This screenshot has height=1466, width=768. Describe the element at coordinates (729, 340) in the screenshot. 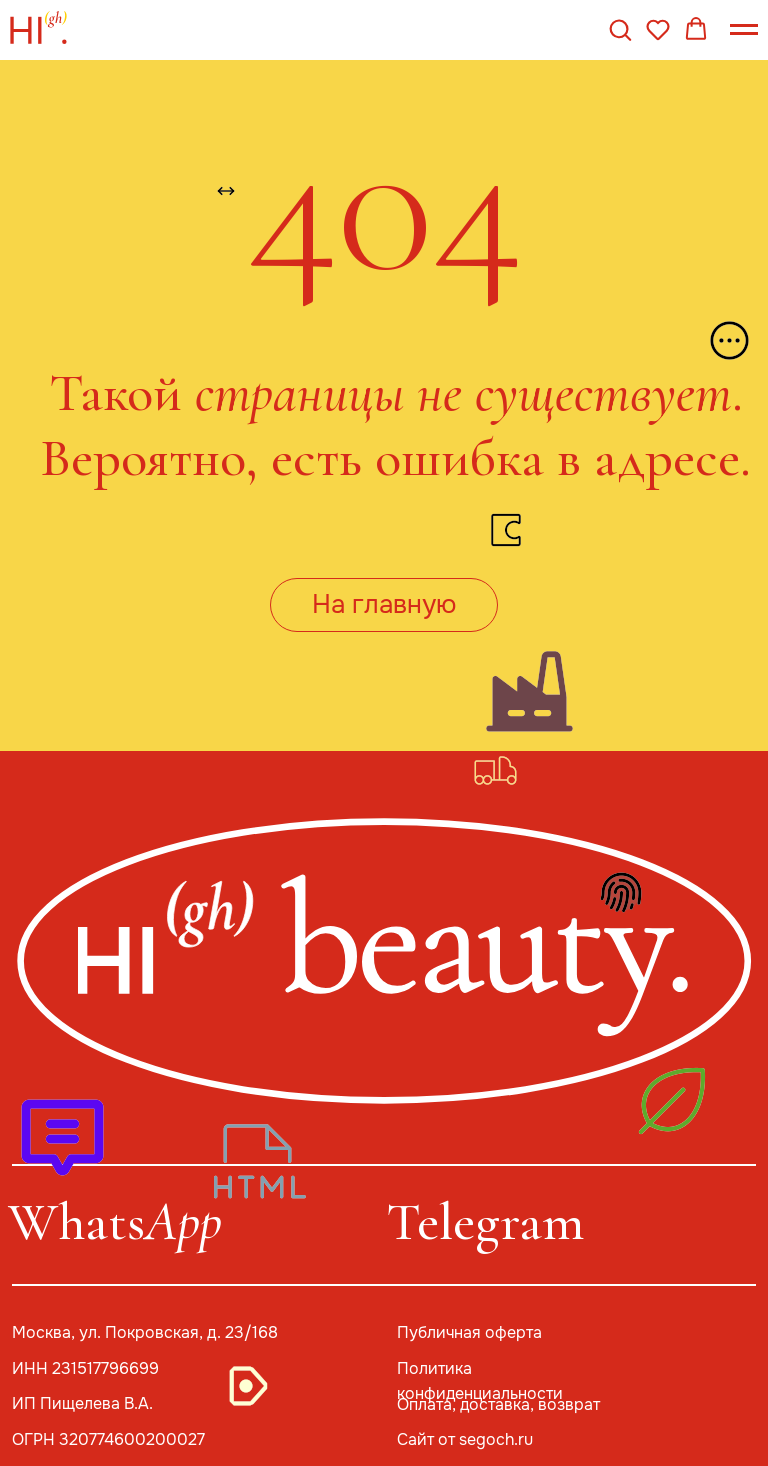

I see `open more options menu` at that location.